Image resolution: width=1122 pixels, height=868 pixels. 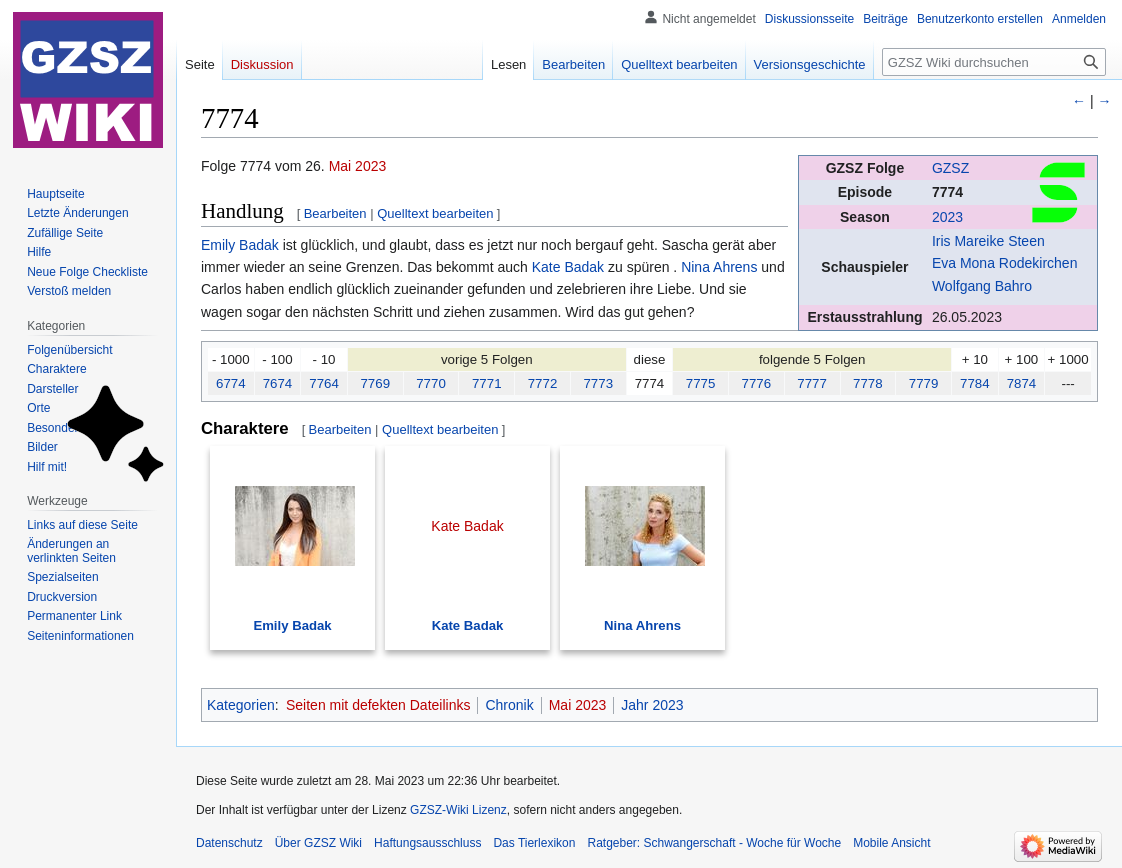 What do you see at coordinates (115, 433) in the screenshot?
I see `open Google Bard AI assistant` at bounding box center [115, 433].